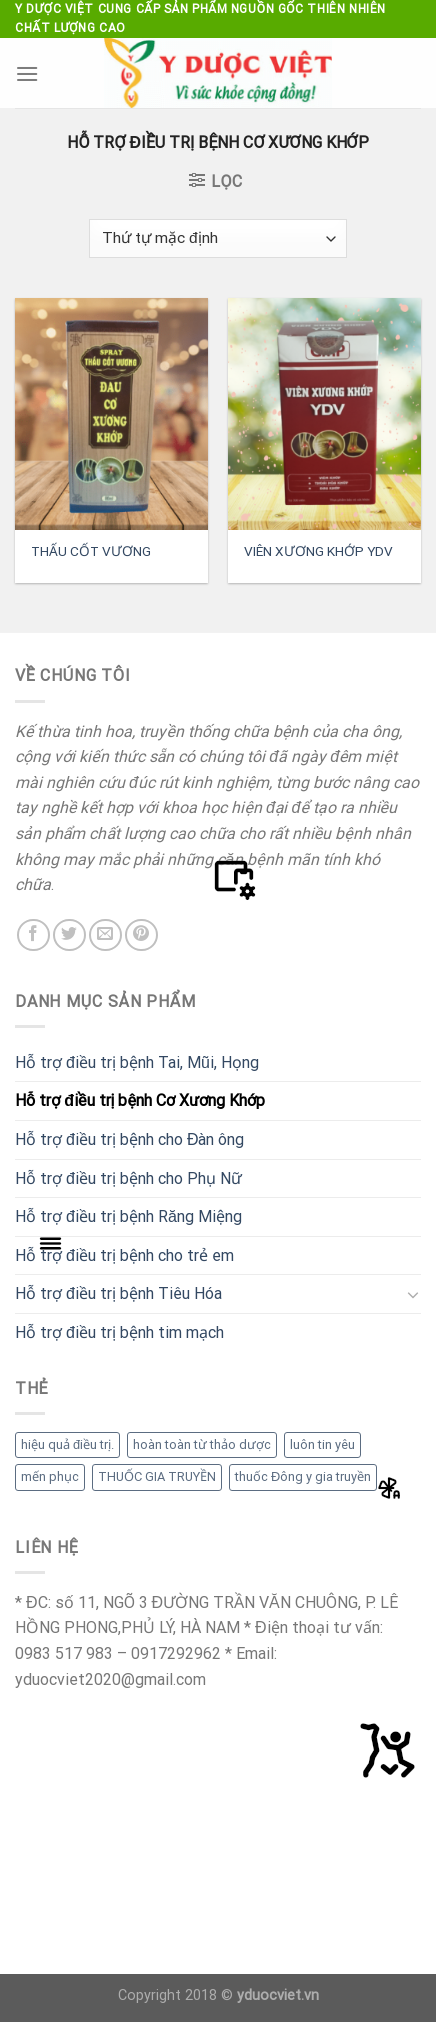  I want to click on open navigation menu, so click(50, 1243).